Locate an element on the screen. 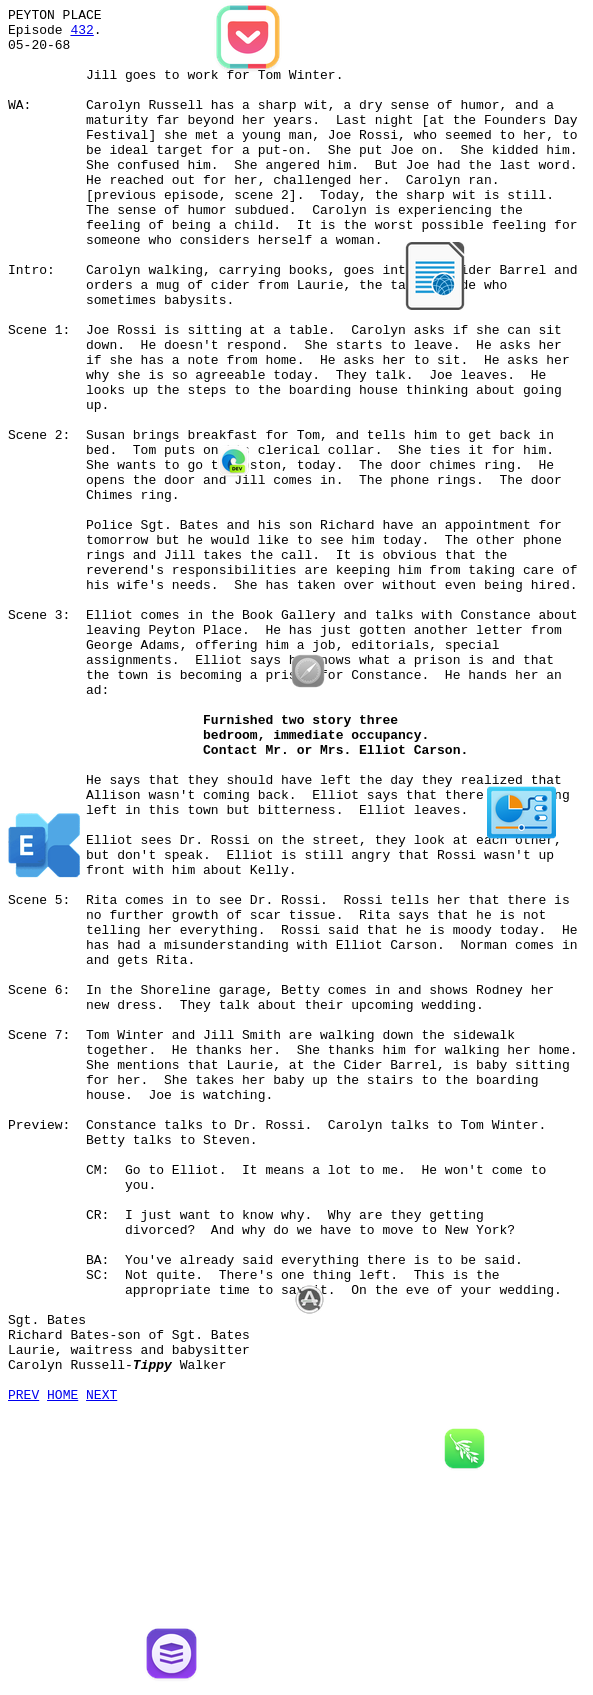  open microsoft edge dev browser is located at coordinates (233, 460).